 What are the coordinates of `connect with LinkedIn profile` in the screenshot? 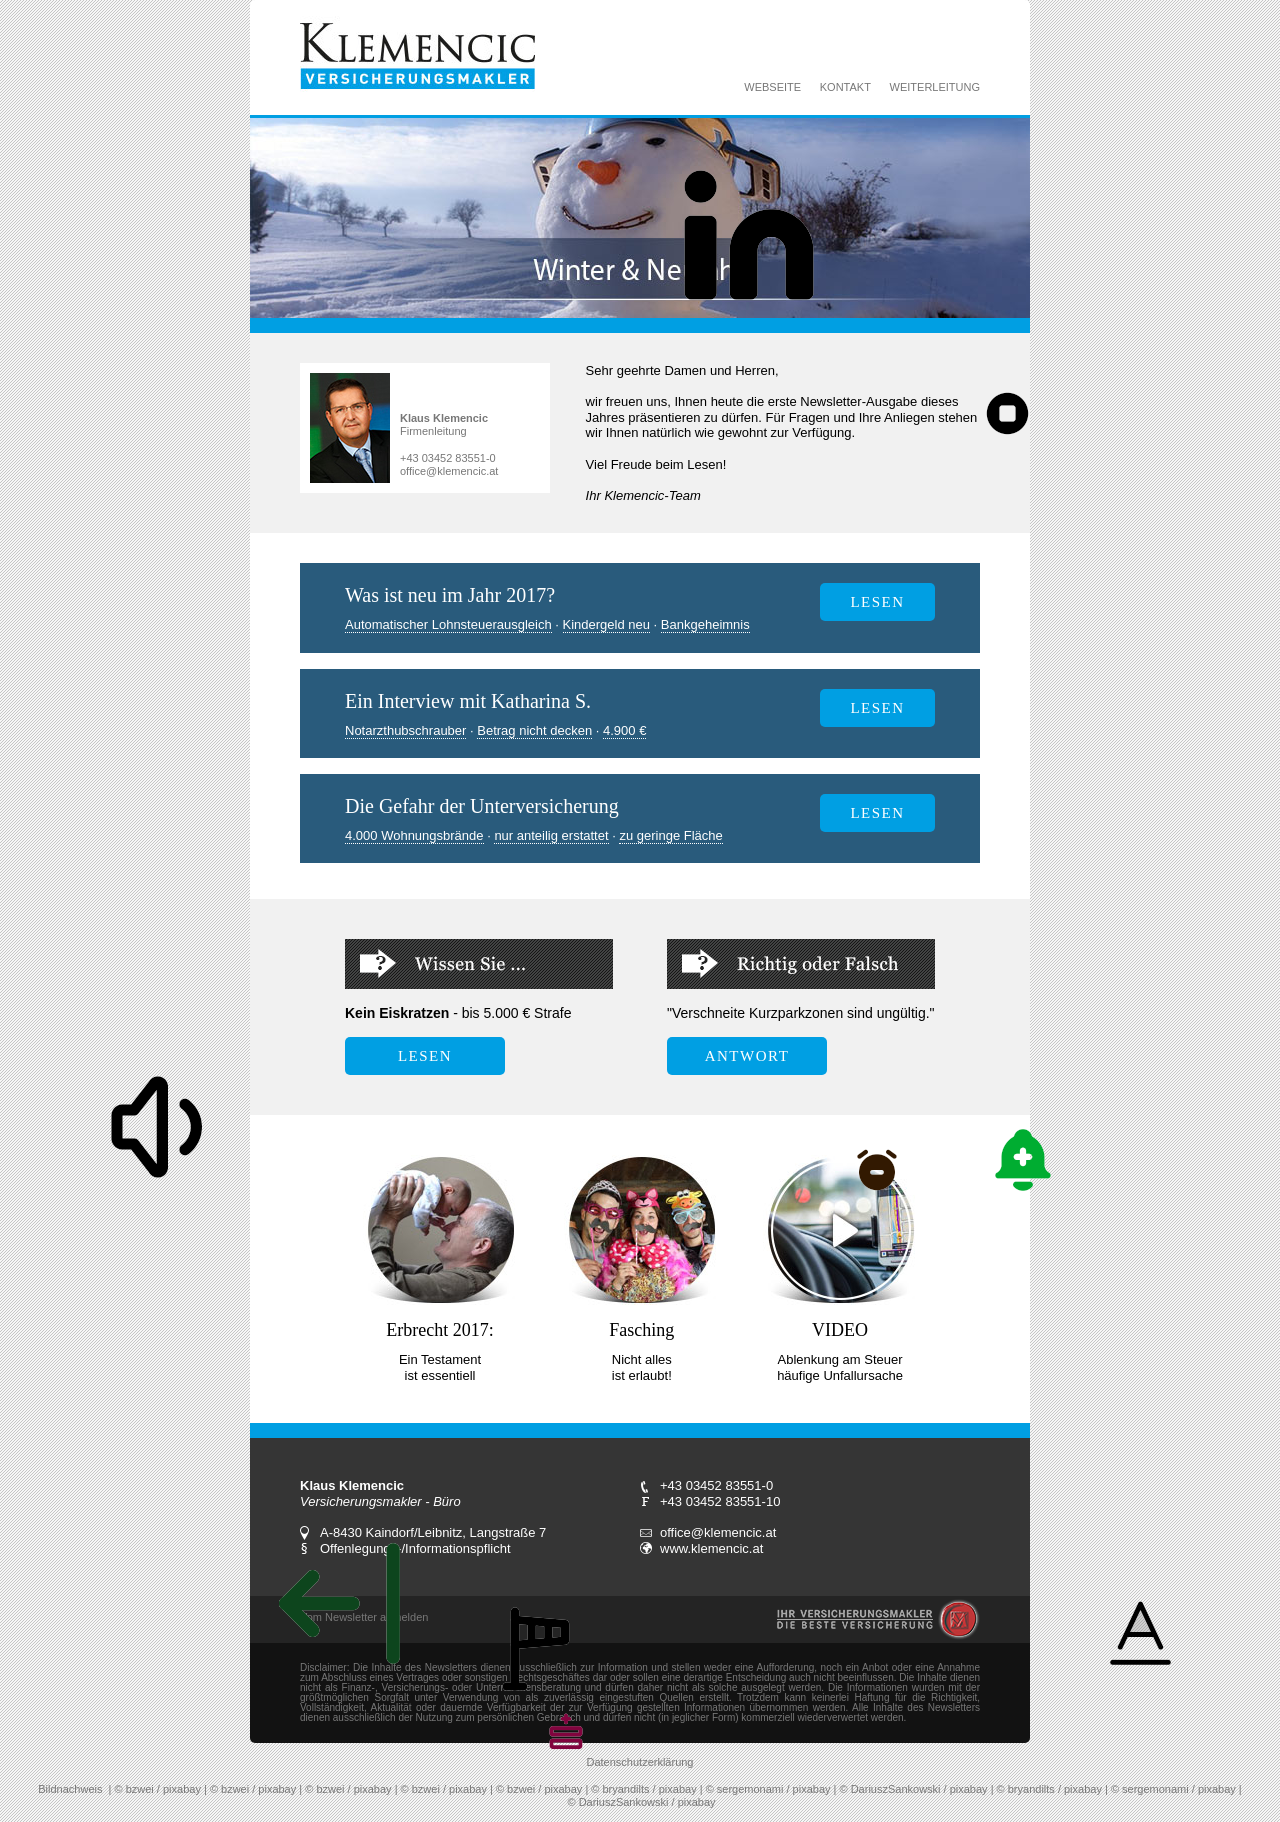 It's located at (749, 235).